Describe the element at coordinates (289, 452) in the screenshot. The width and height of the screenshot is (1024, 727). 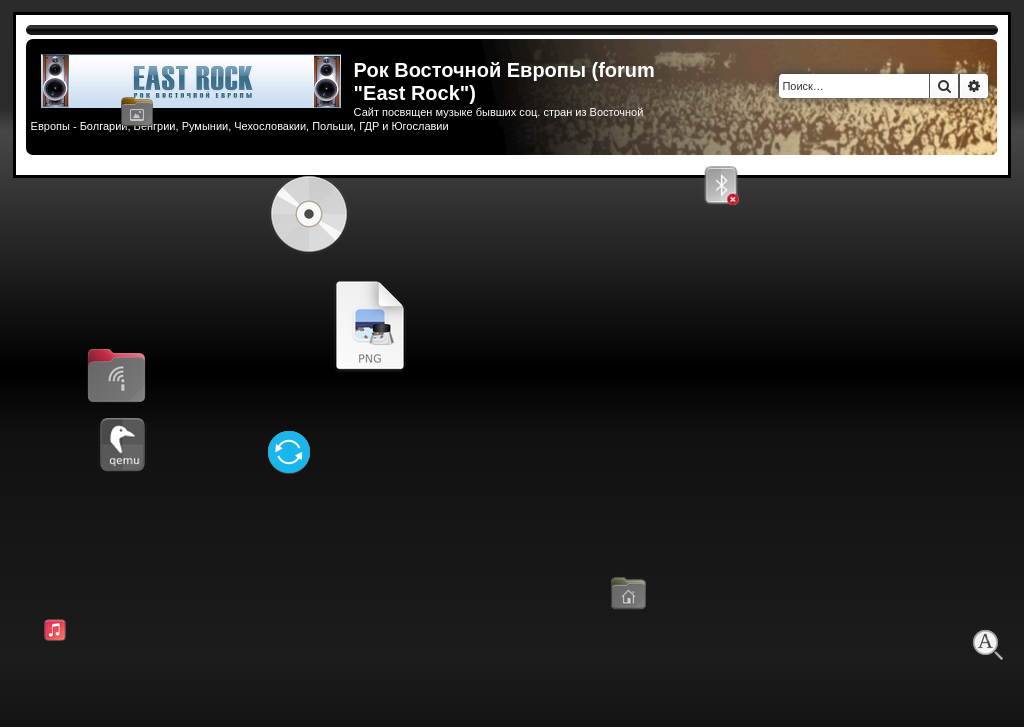
I see `indicates file is currently syncing with Insync` at that location.